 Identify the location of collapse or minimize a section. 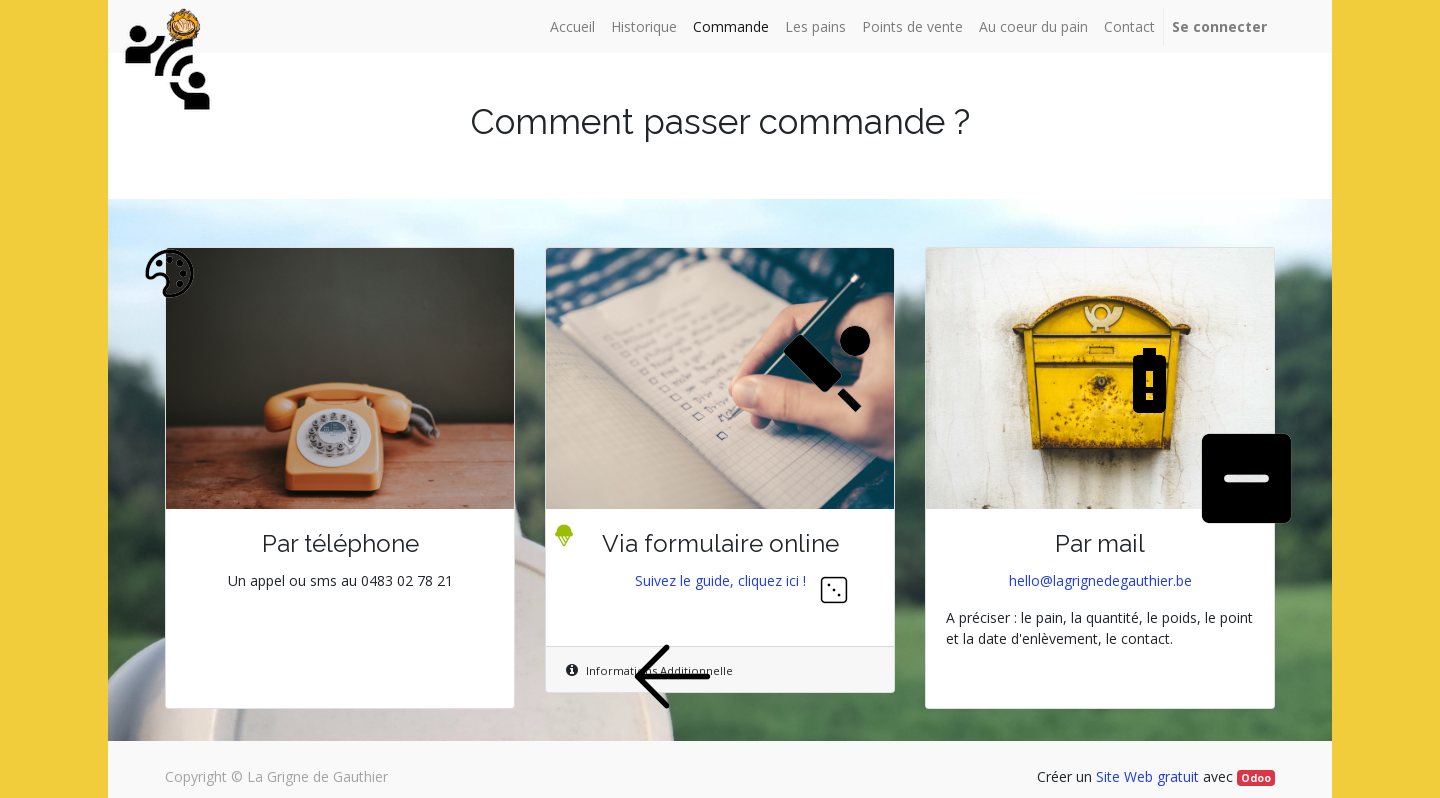
(1246, 478).